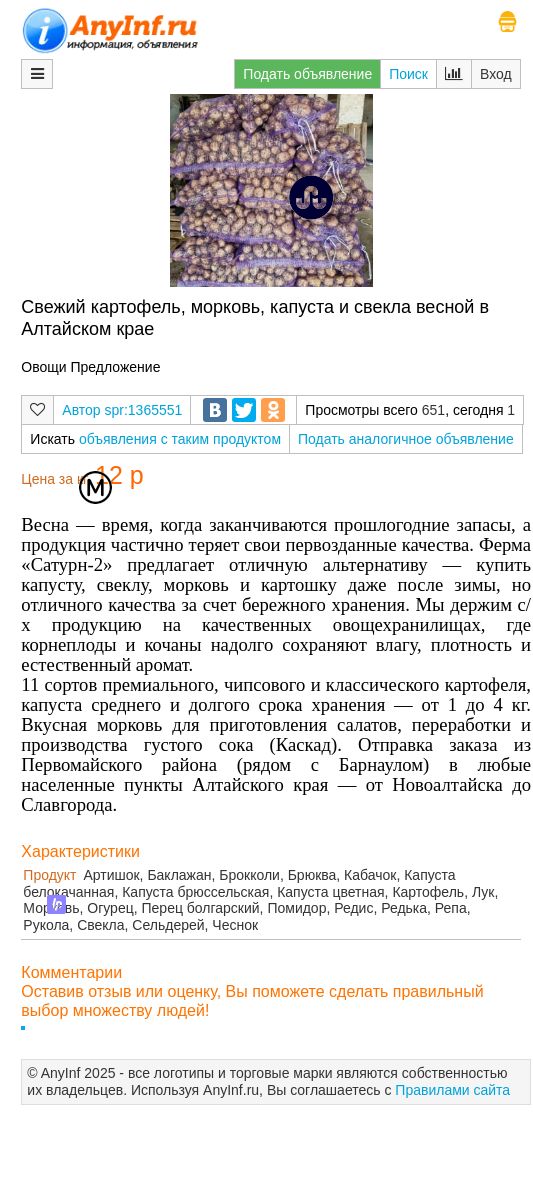 The width and height of the screenshot is (533, 1195). What do you see at coordinates (507, 21) in the screenshot?
I see `rubocop ruby code linter logo` at bounding box center [507, 21].